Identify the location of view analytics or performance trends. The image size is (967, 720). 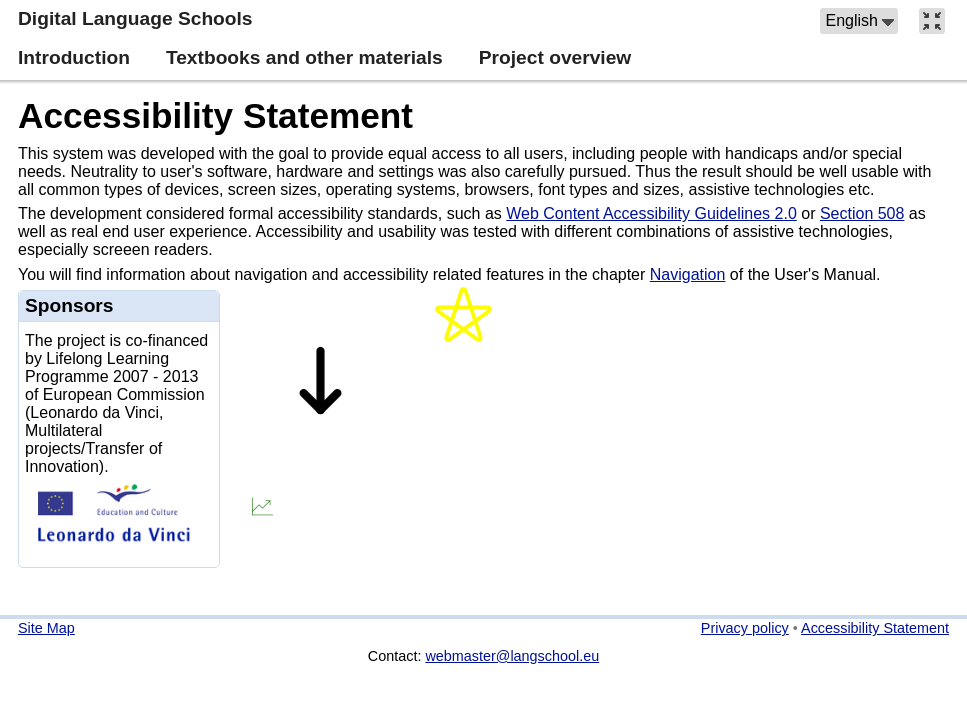
(262, 506).